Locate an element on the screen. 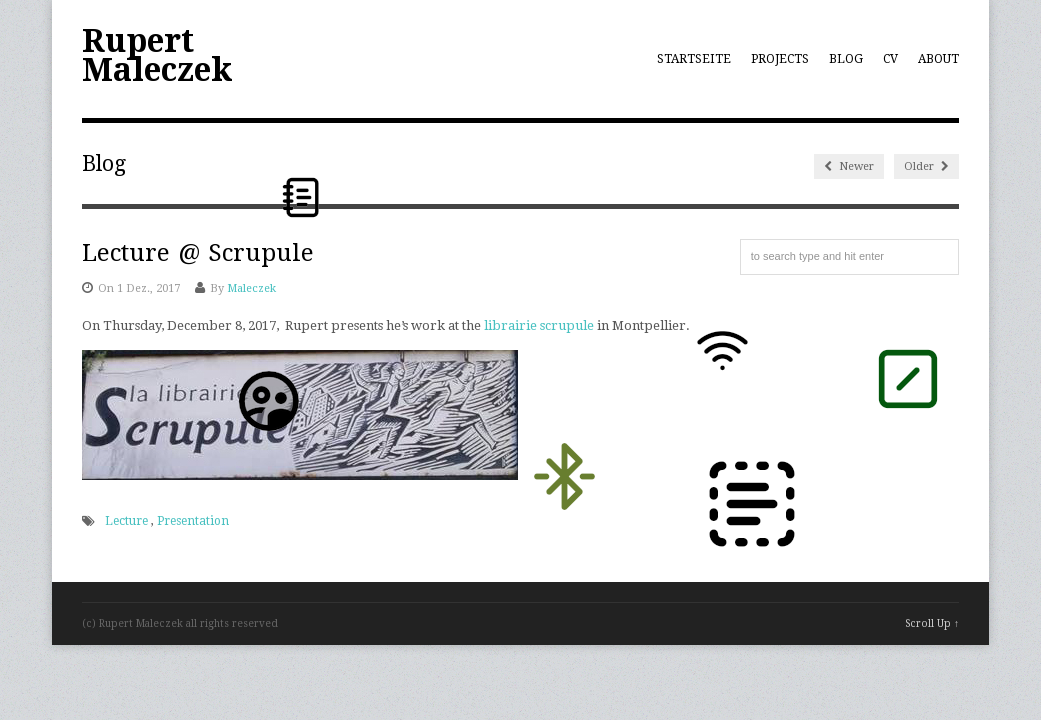 The width and height of the screenshot is (1041, 720). view supervised or child accounts is located at coordinates (269, 401).